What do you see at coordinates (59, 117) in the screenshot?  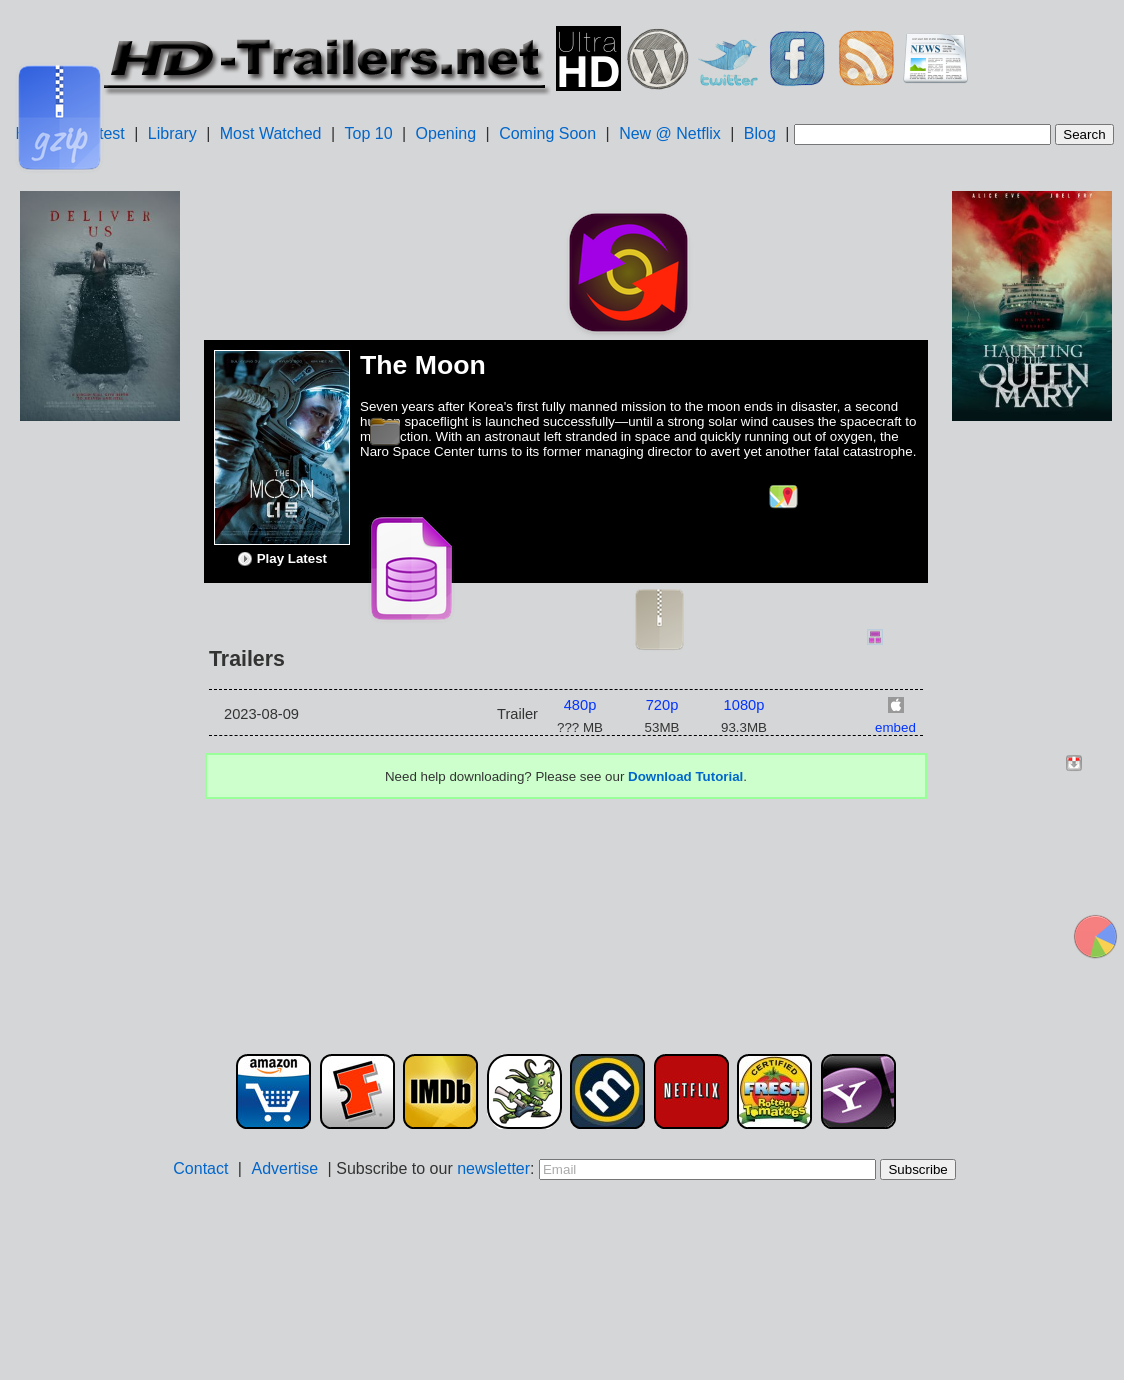 I see `a gzip compressed archive file` at bounding box center [59, 117].